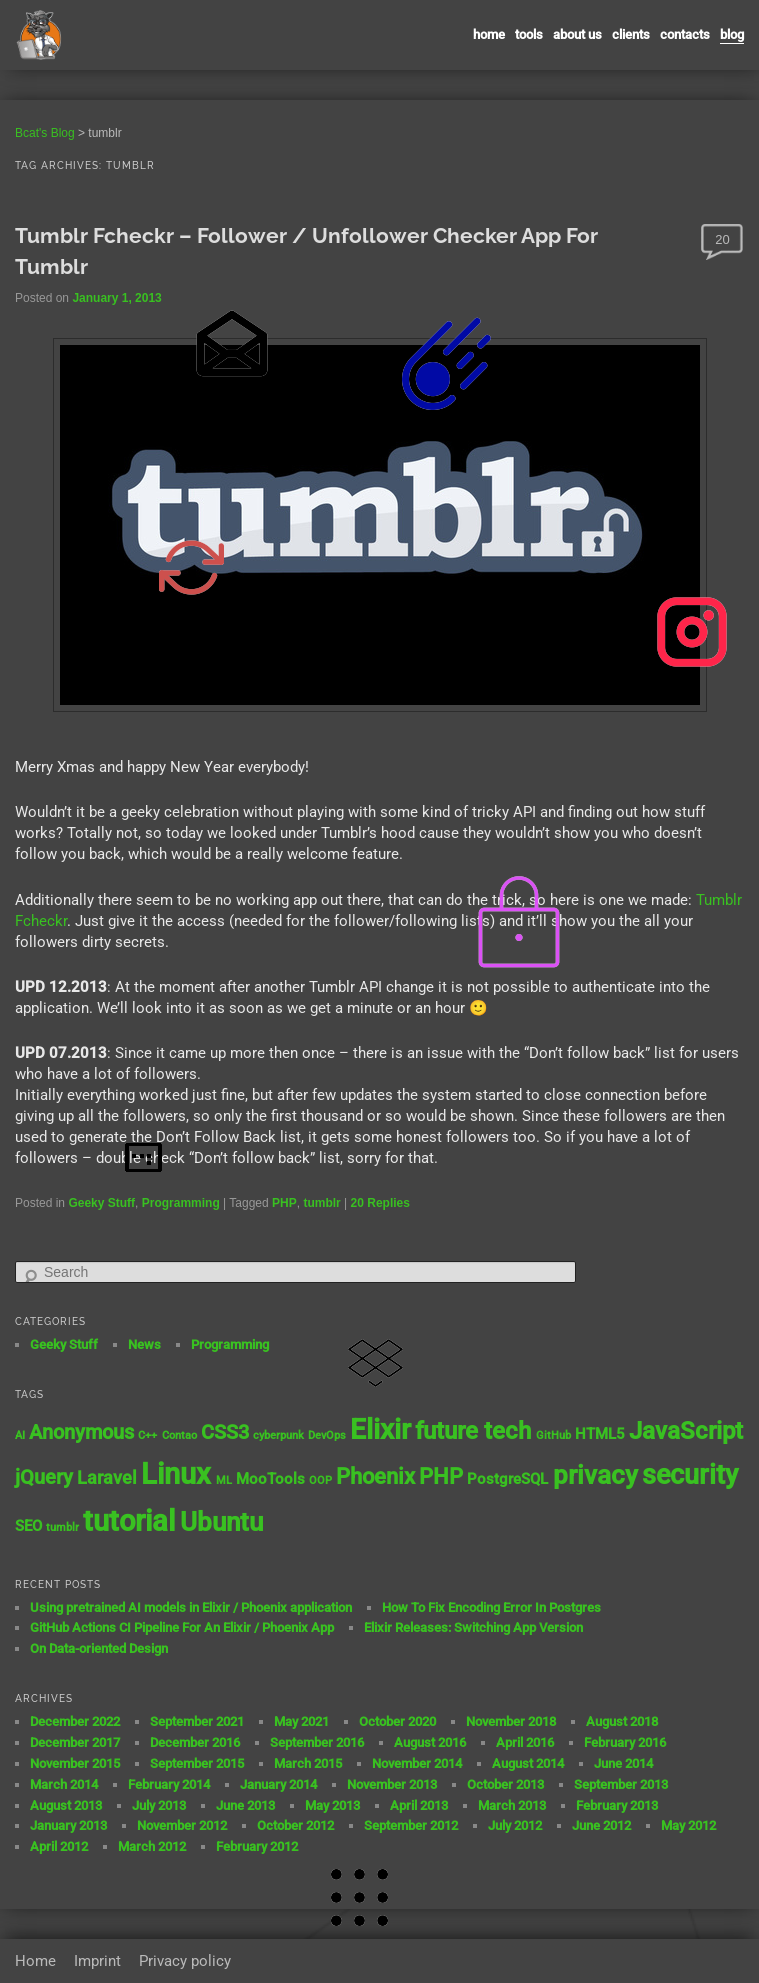  Describe the element at coordinates (232, 346) in the screenshot. I see `view opened or read mail` at that location.